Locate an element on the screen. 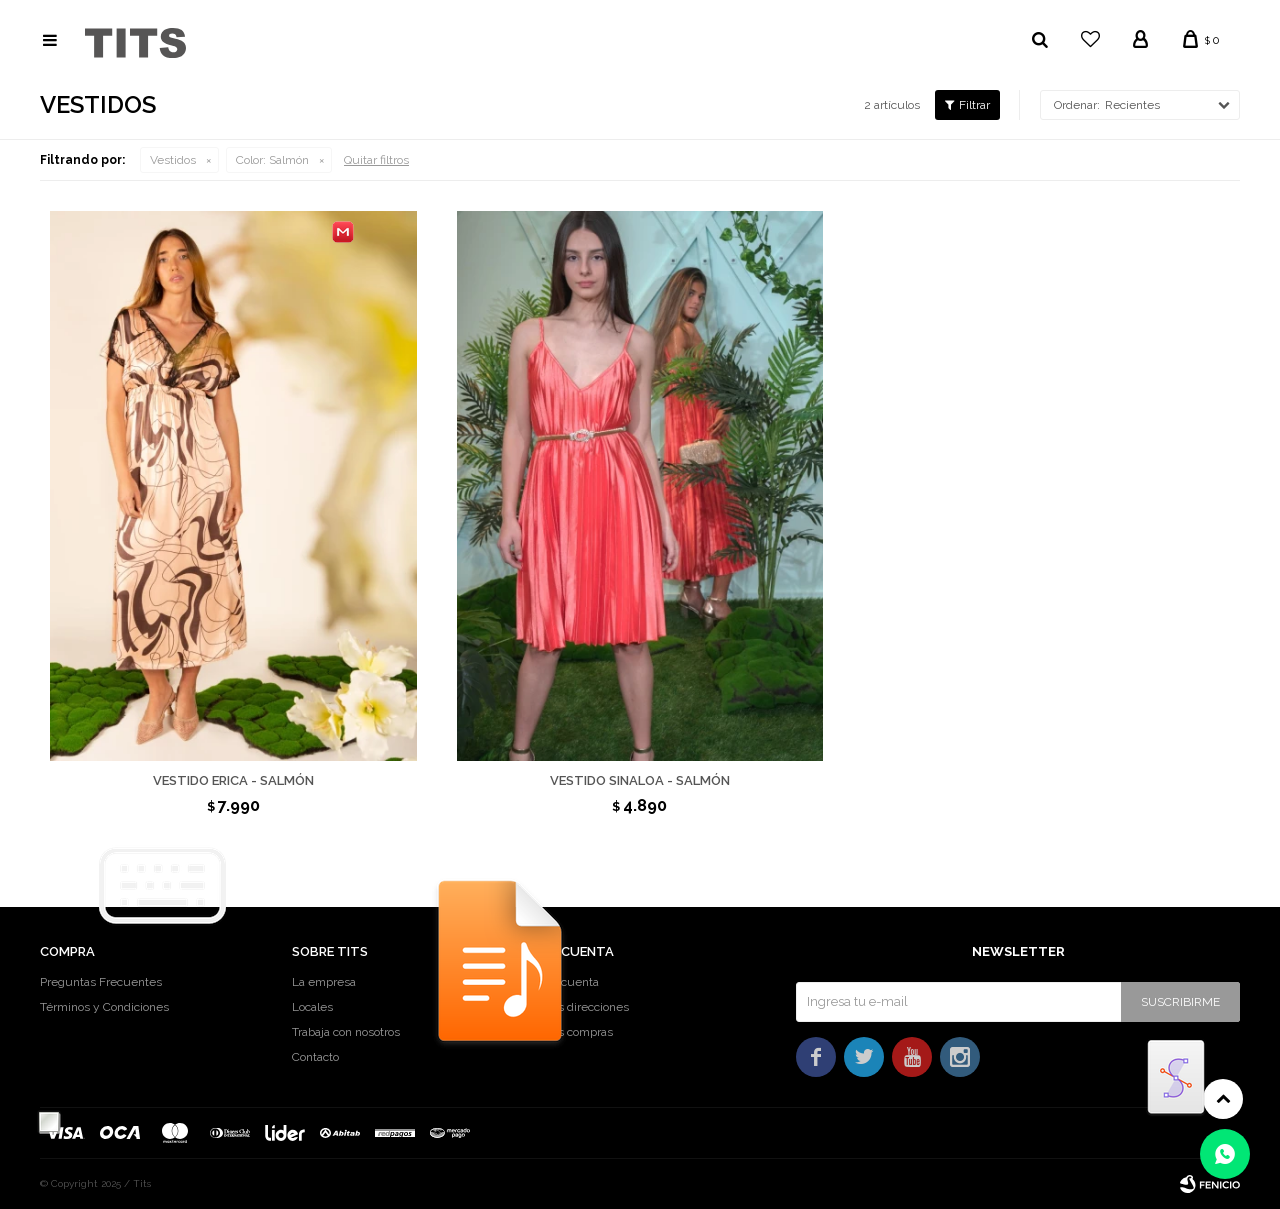  mp3 playlist file type indicator is located at coordinates (500, 964).